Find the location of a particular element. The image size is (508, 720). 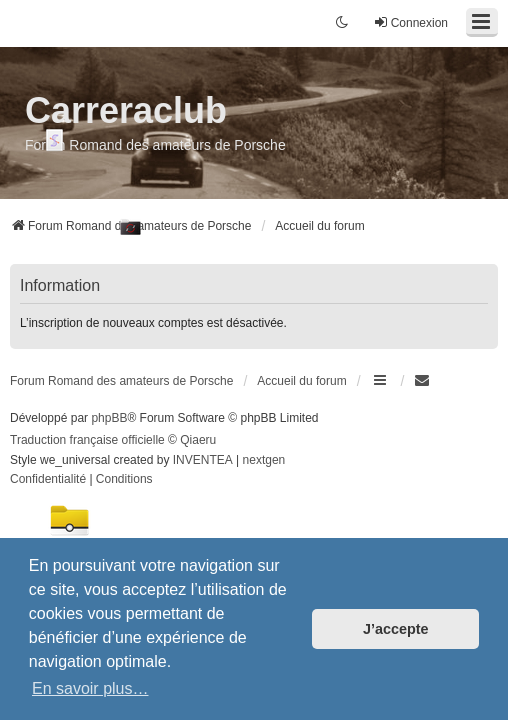

open a drawing template file is located at coordinates (54, 140).